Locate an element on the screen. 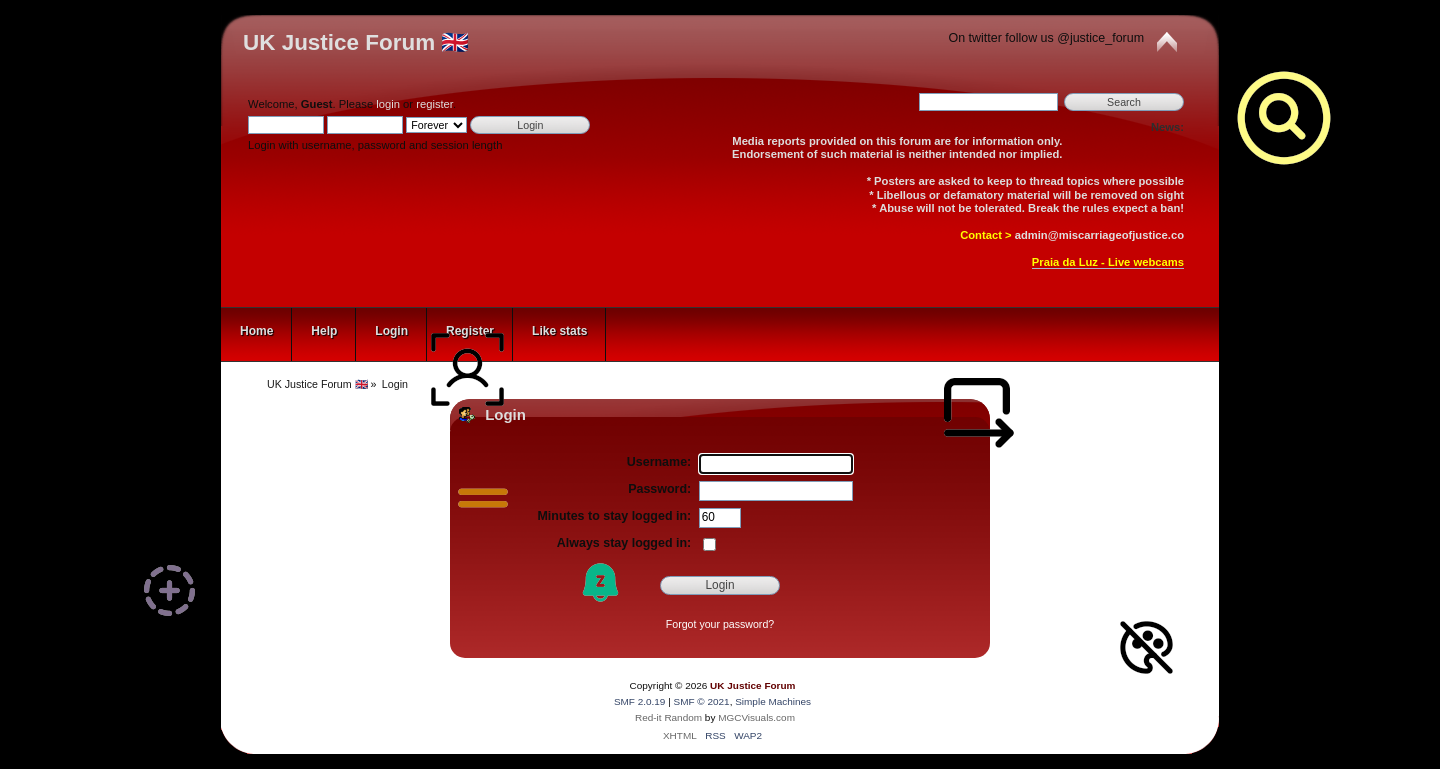 This screenshot has width=1440, height=769. auto-fit content to the right edge is located at coordinates (977, 411).